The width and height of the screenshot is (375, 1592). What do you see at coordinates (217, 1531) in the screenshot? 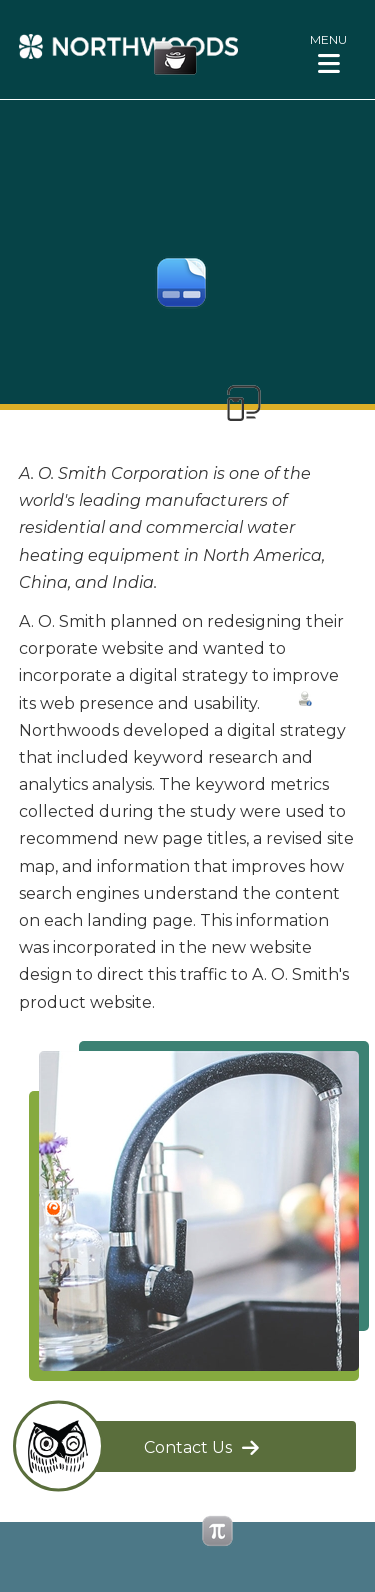
I see `open mathematics or calculator app` at bounding box center [217, 1531].